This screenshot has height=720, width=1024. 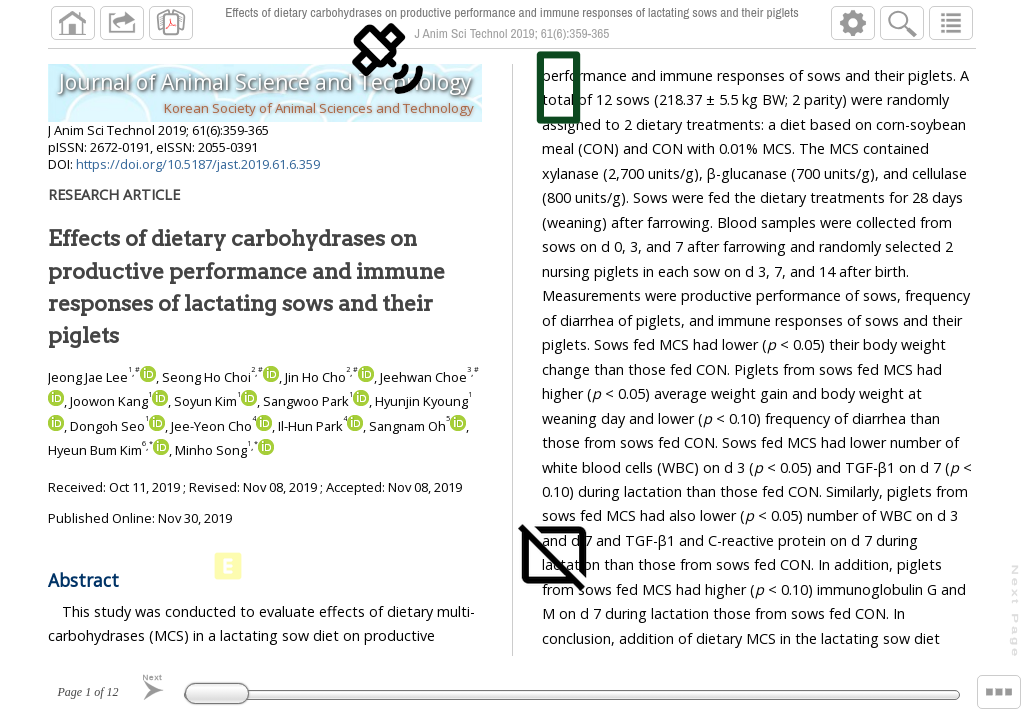 What do you see at coordinates (554, 555) in the screenshot?
I see `indicates browser not supported for this feature` at bounding box center [554, 555].